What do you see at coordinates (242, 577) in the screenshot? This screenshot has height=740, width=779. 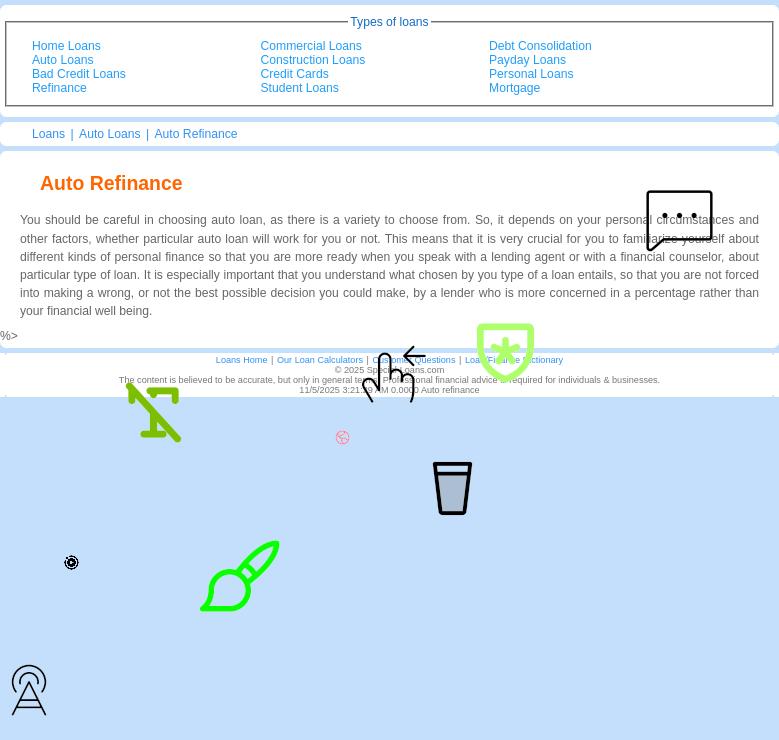 I see `access drawing or painting tools` at bounding box center [242, 577].